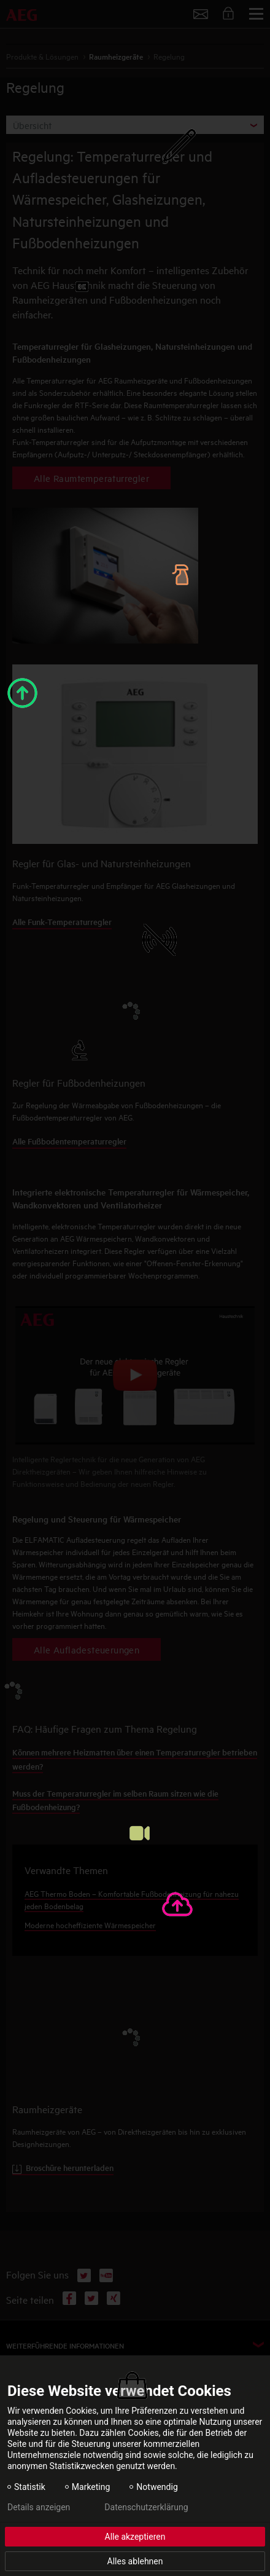 This screenshot has height=2576, width=270. What do you see at coordinates (22, 693) in the screenshot?
I see `scroll to top of page` at bounding box center [22, 693].